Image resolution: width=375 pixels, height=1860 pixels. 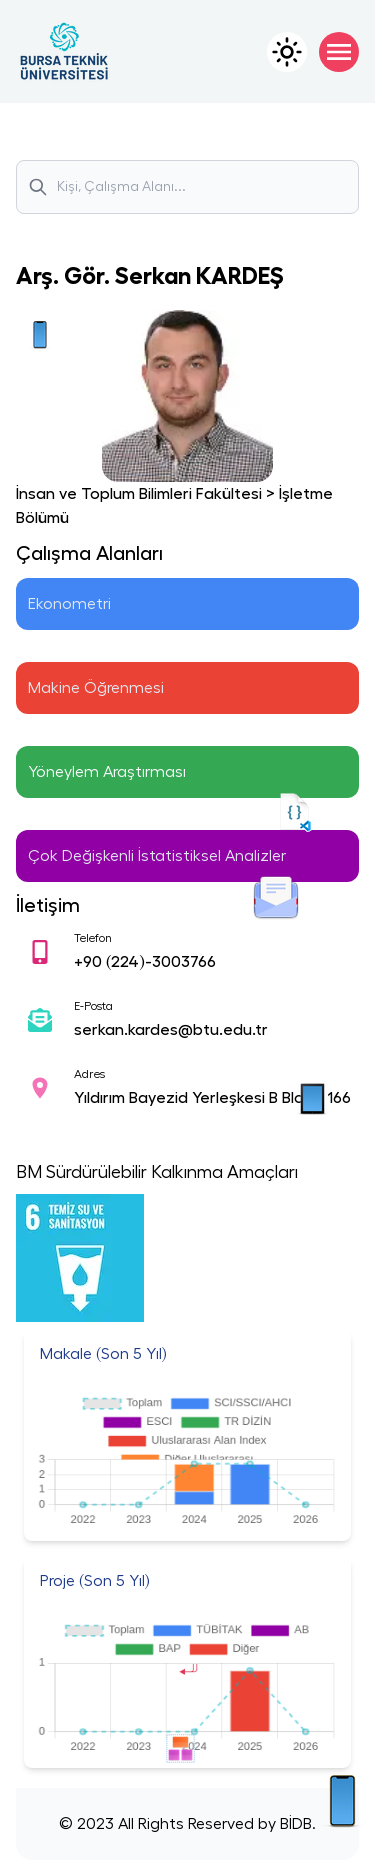 I want to click on reply to all recipients of an email, so click(x=188, y=1668).